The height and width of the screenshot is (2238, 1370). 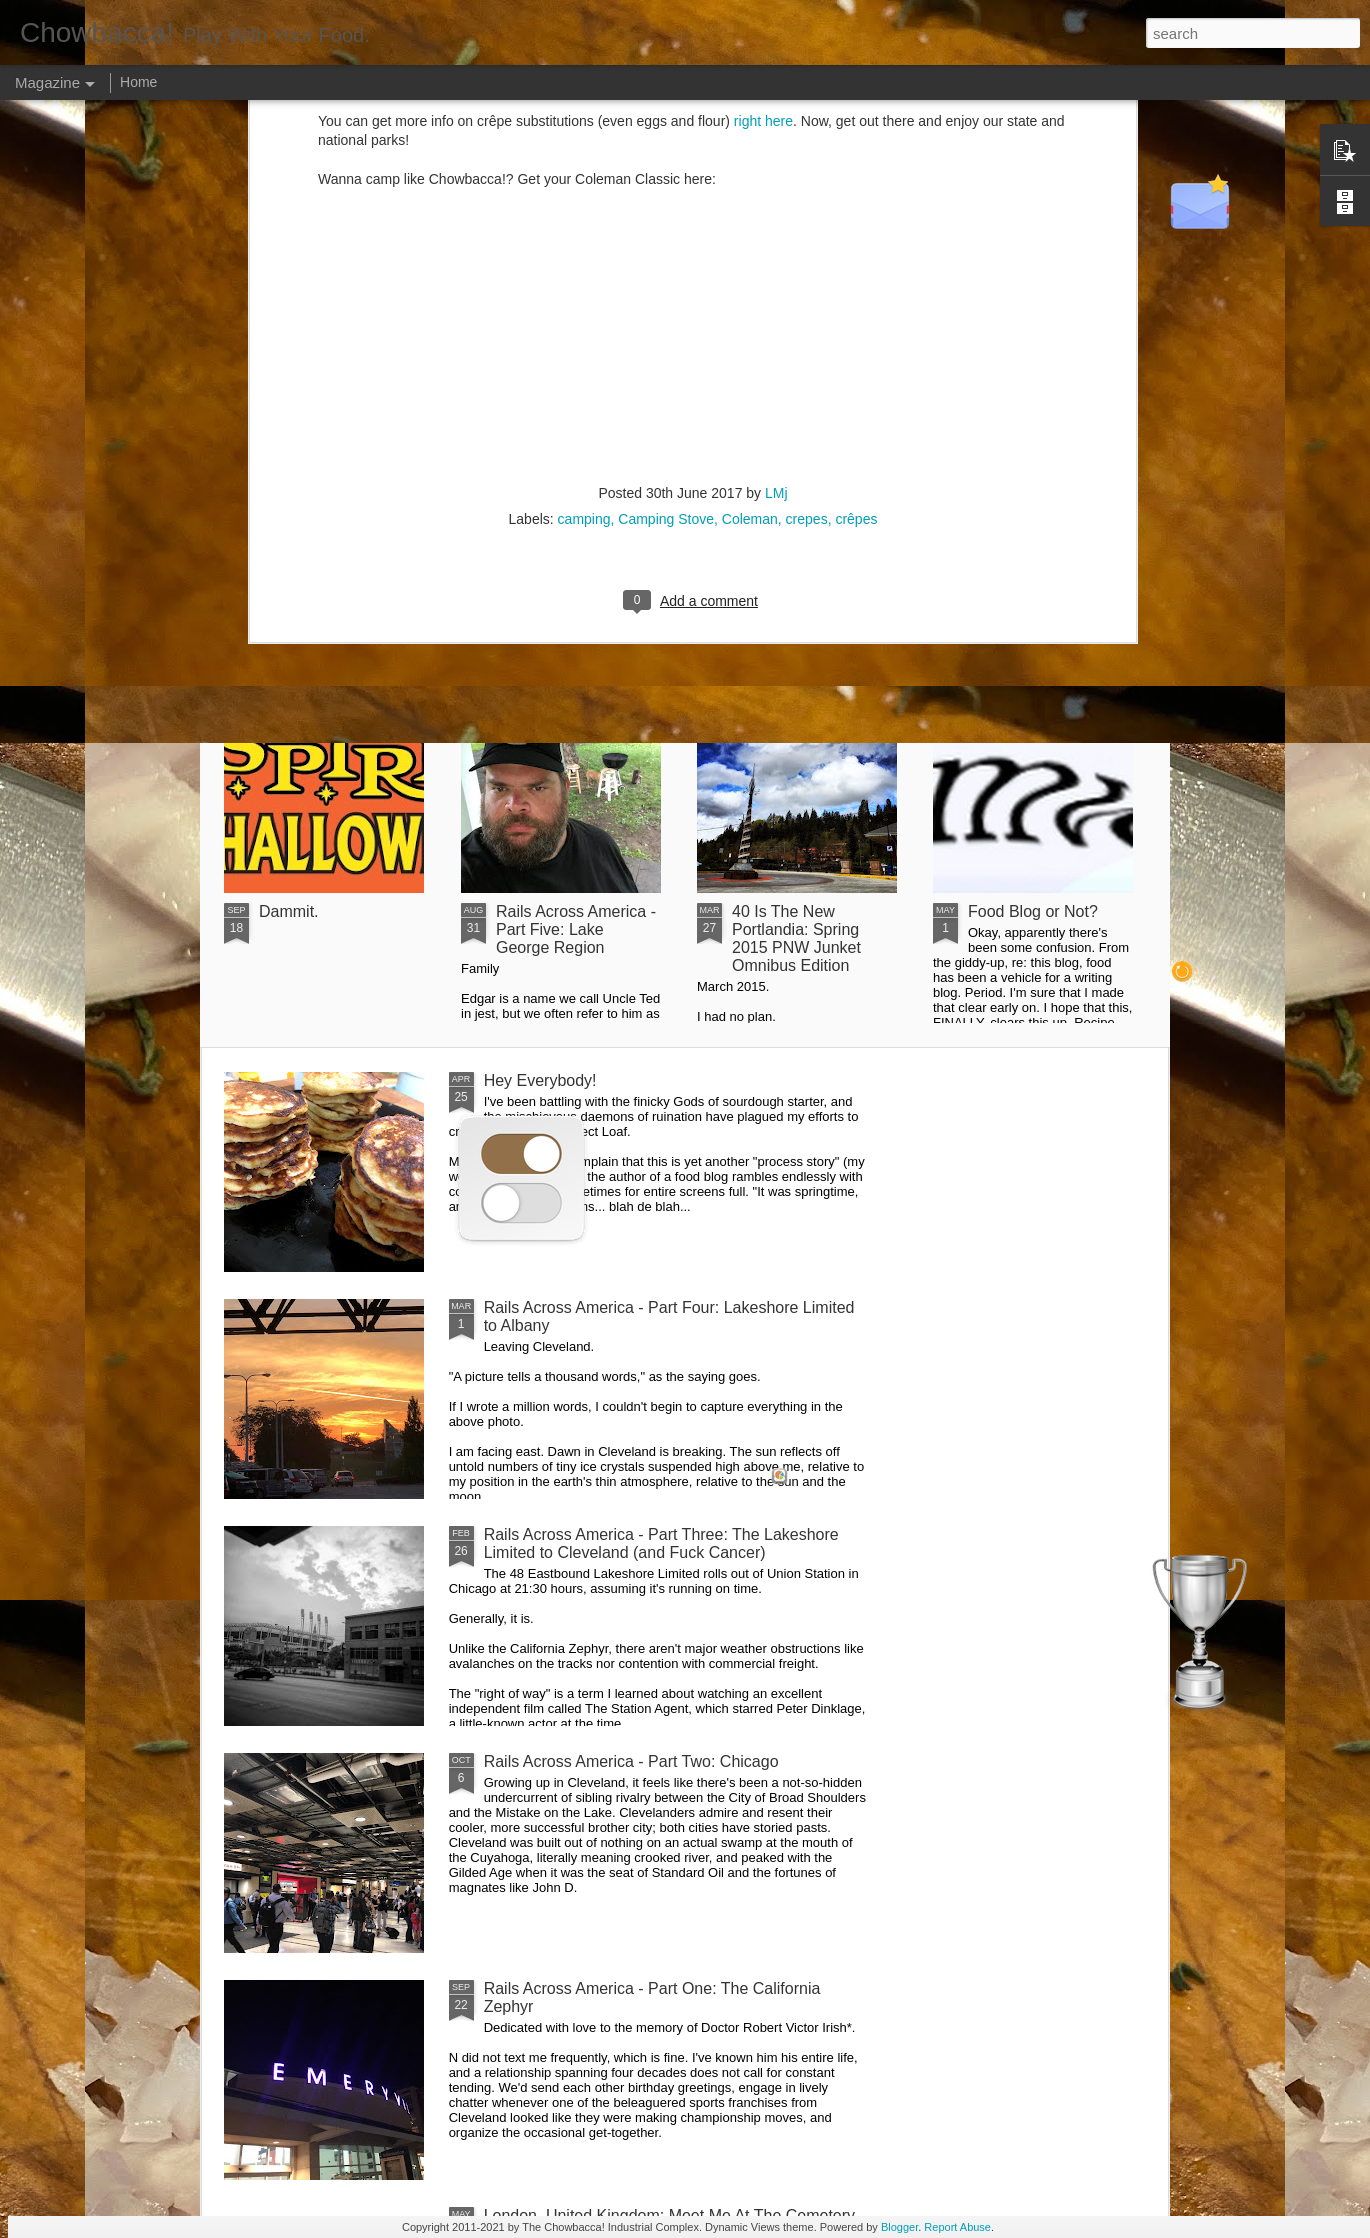 What do you see at coordinates (779, 1476) in the screenshot?
I see `open disk usage analyzer` at bounding box center [779, 1476].